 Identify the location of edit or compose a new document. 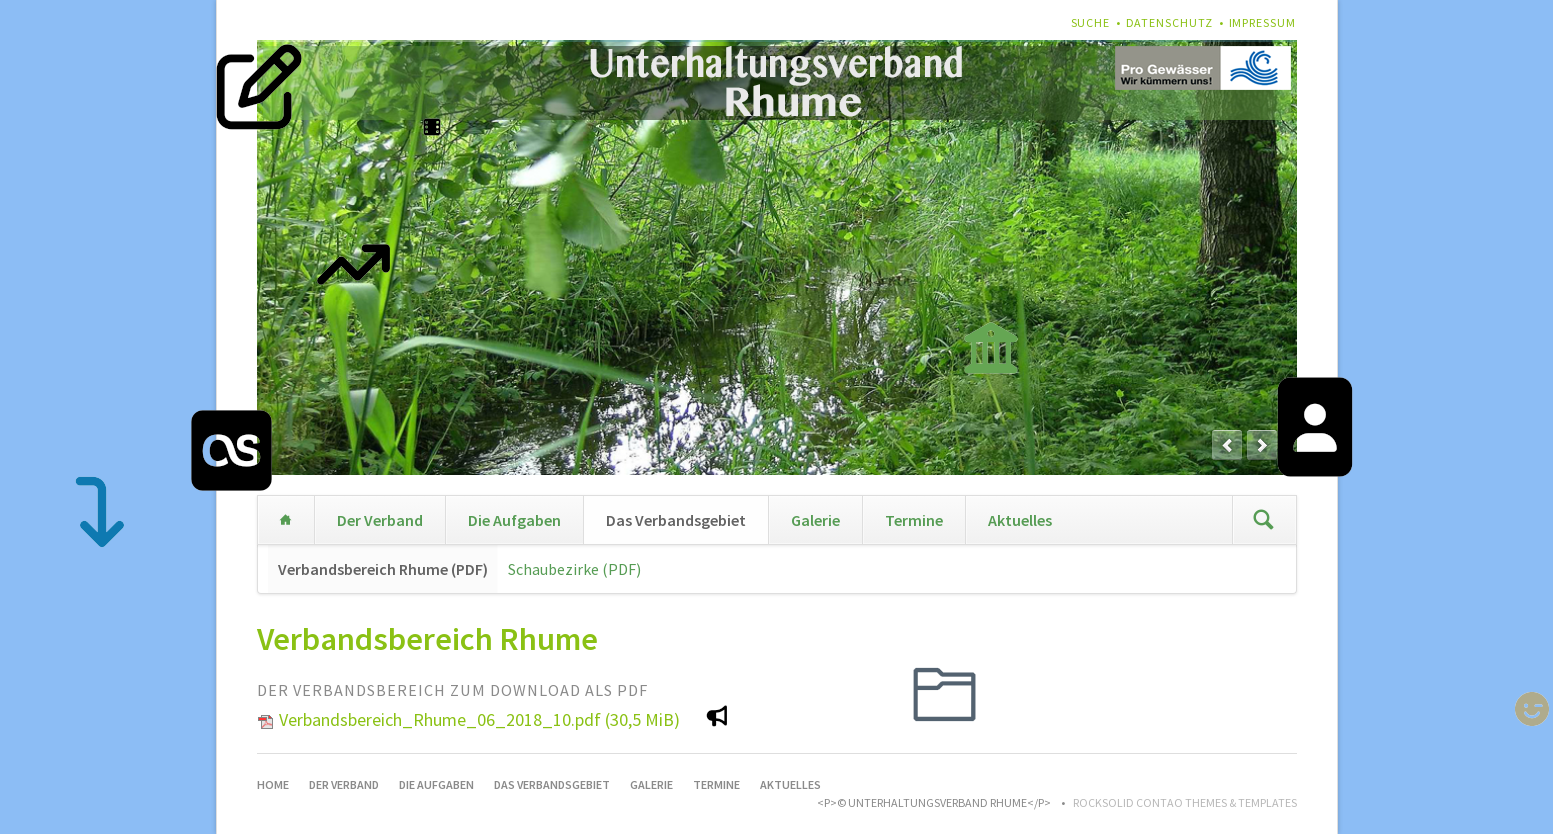
(259, 86).